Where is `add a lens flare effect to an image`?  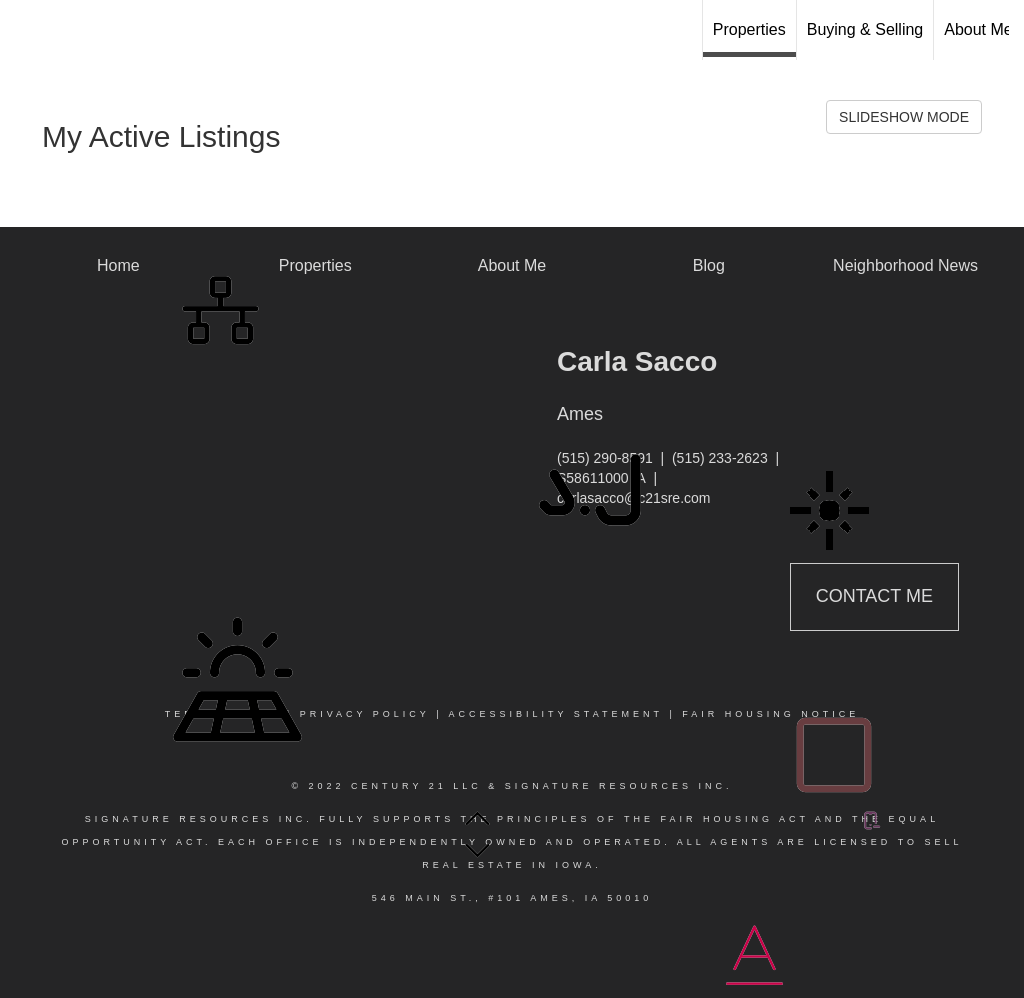 add a lens flare effect to an image is located at coordinates (829, 510).